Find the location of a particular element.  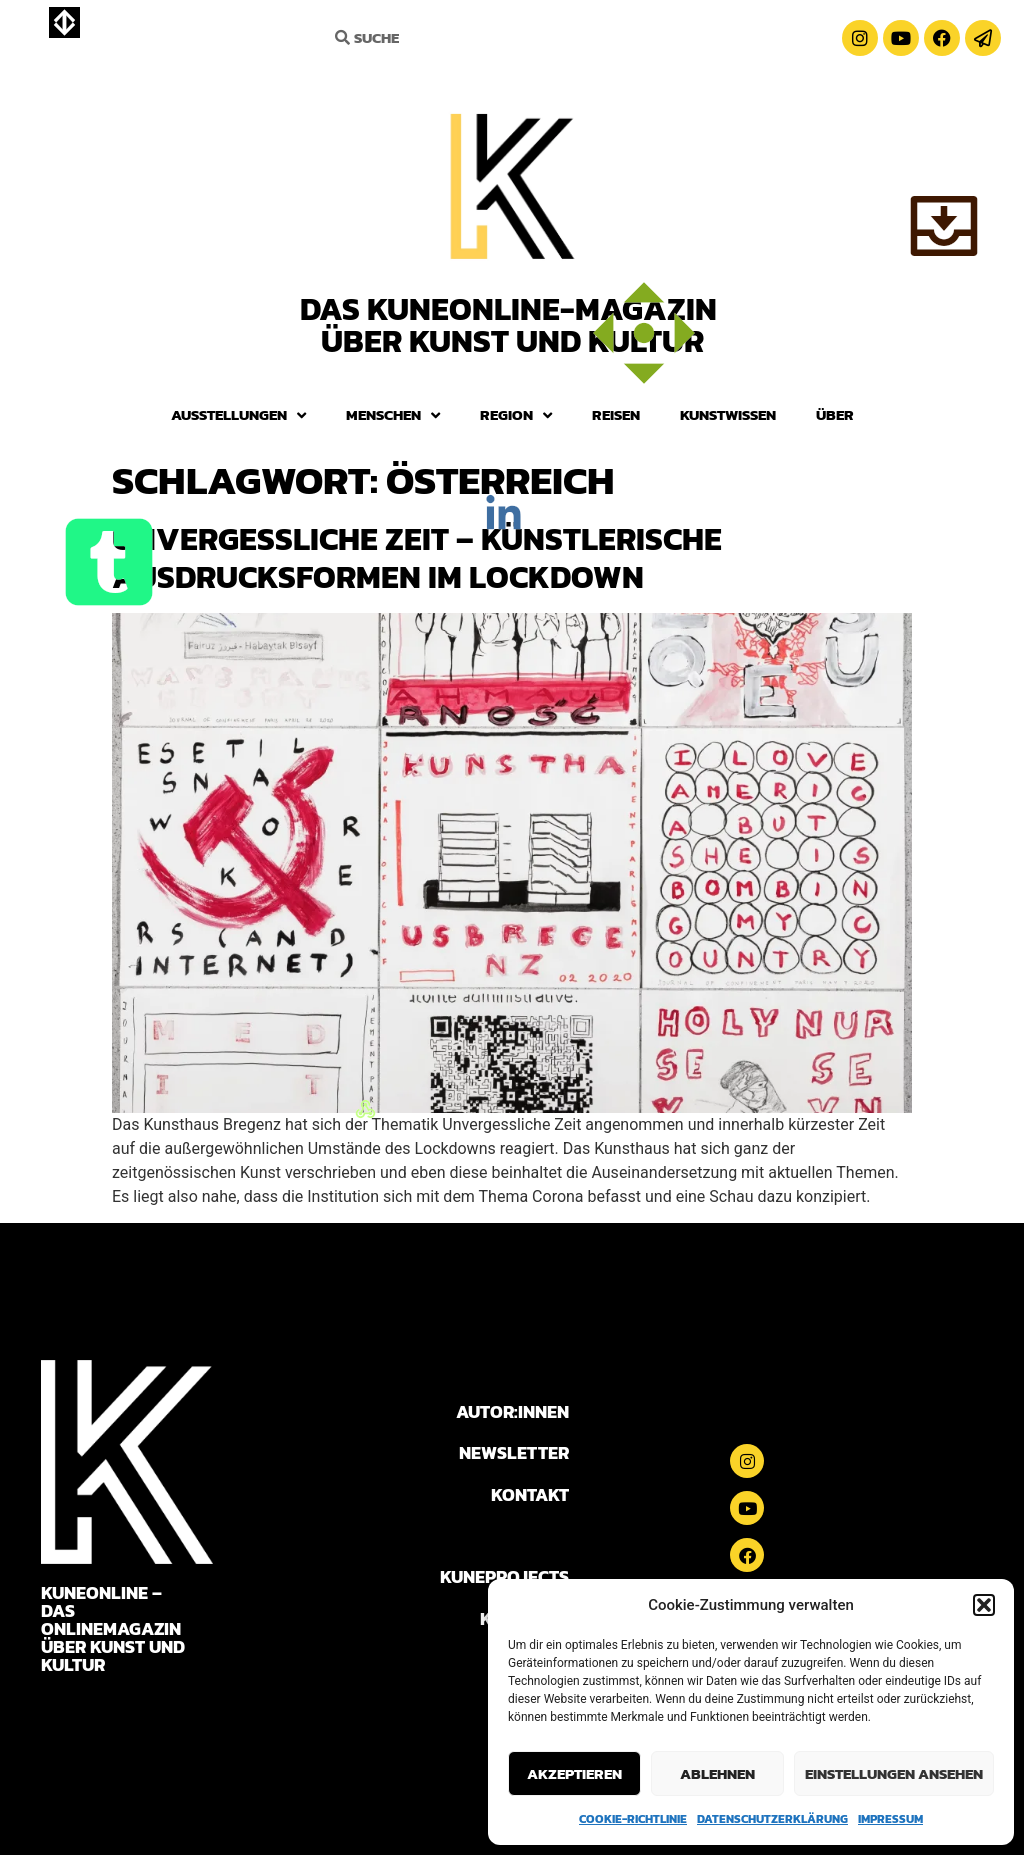

open tumblr app is located at coordinates (109, 562).